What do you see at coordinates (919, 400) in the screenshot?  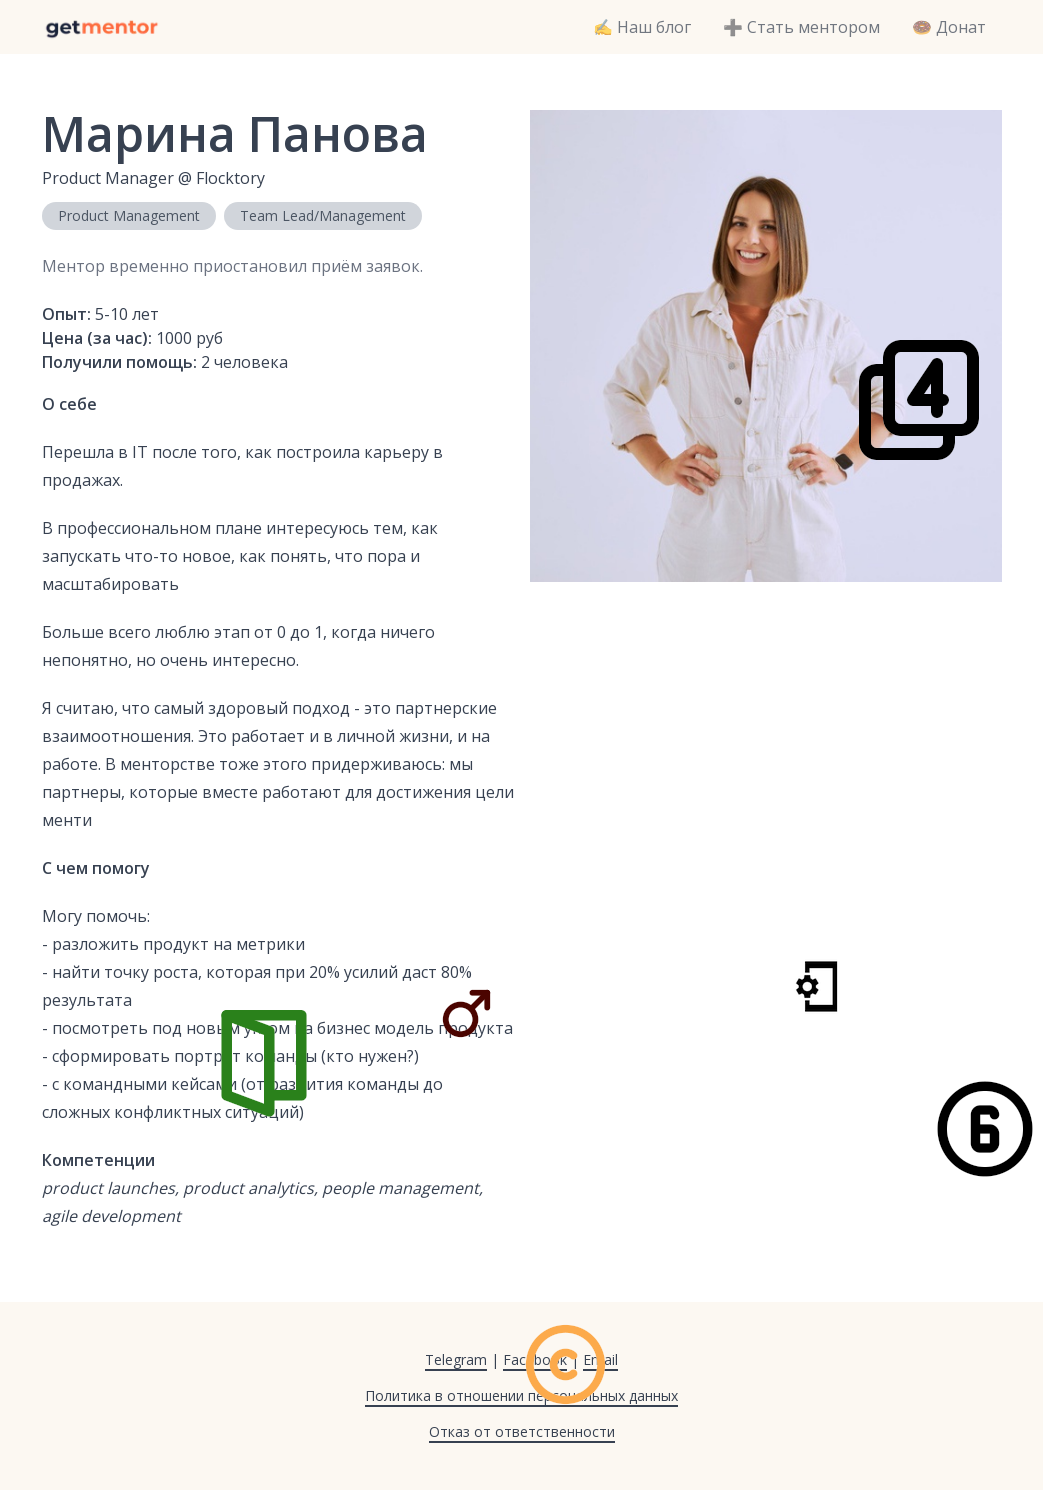 I see `view item 4 in a collection or series` at bounding box center [919, 400].